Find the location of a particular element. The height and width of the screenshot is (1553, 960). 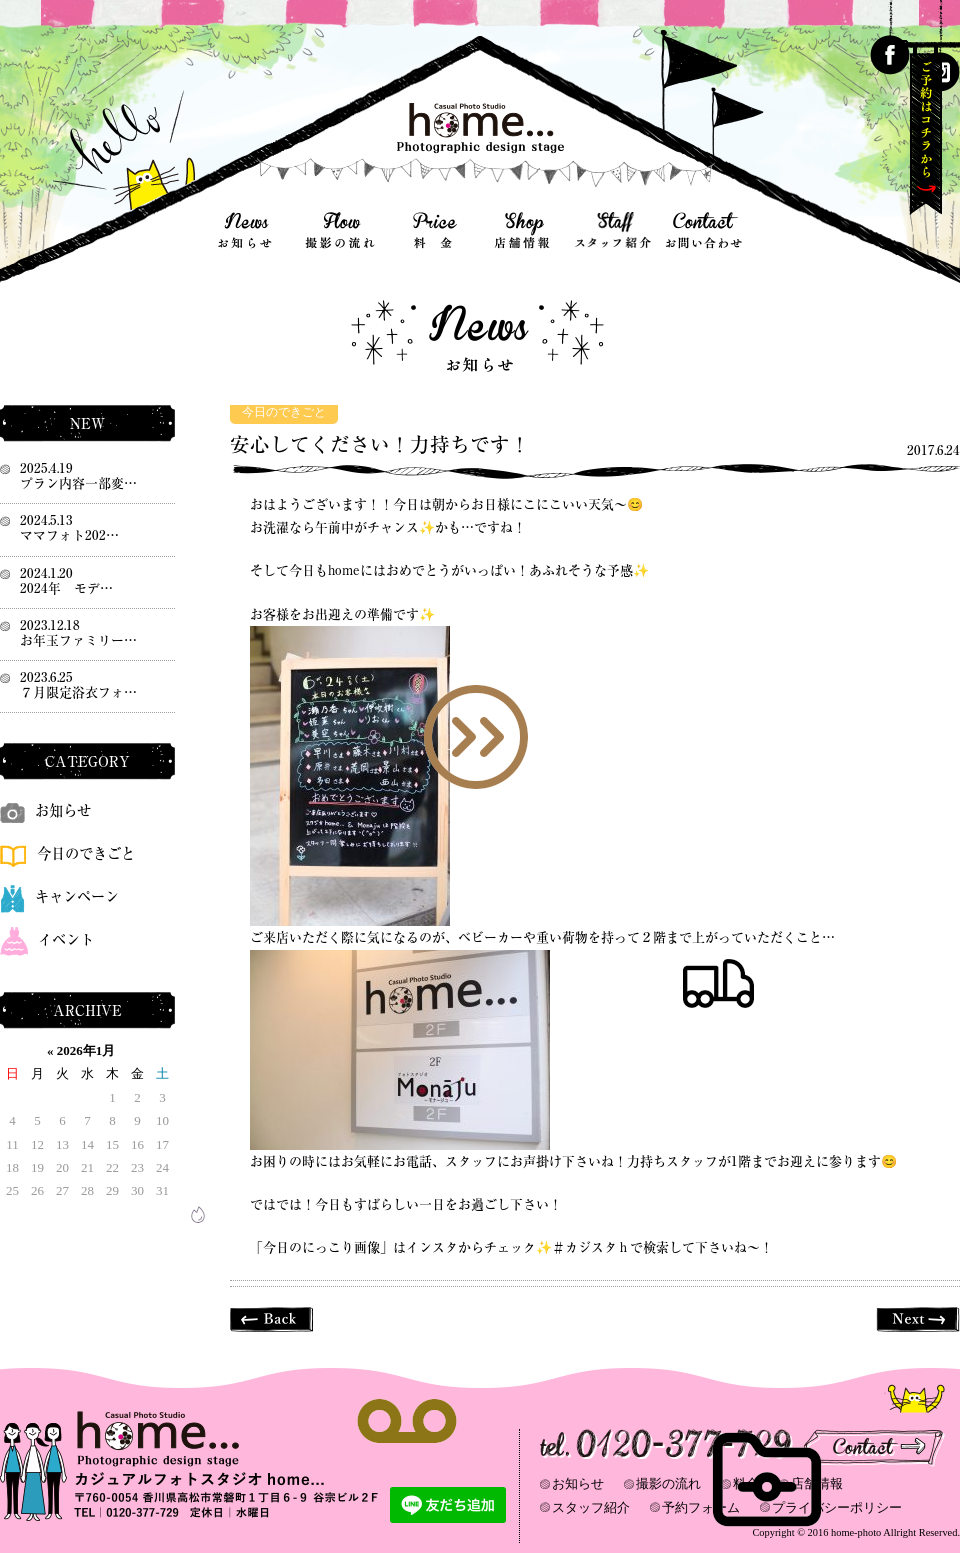

access git repository folder is located at coordinates (767, 1482).